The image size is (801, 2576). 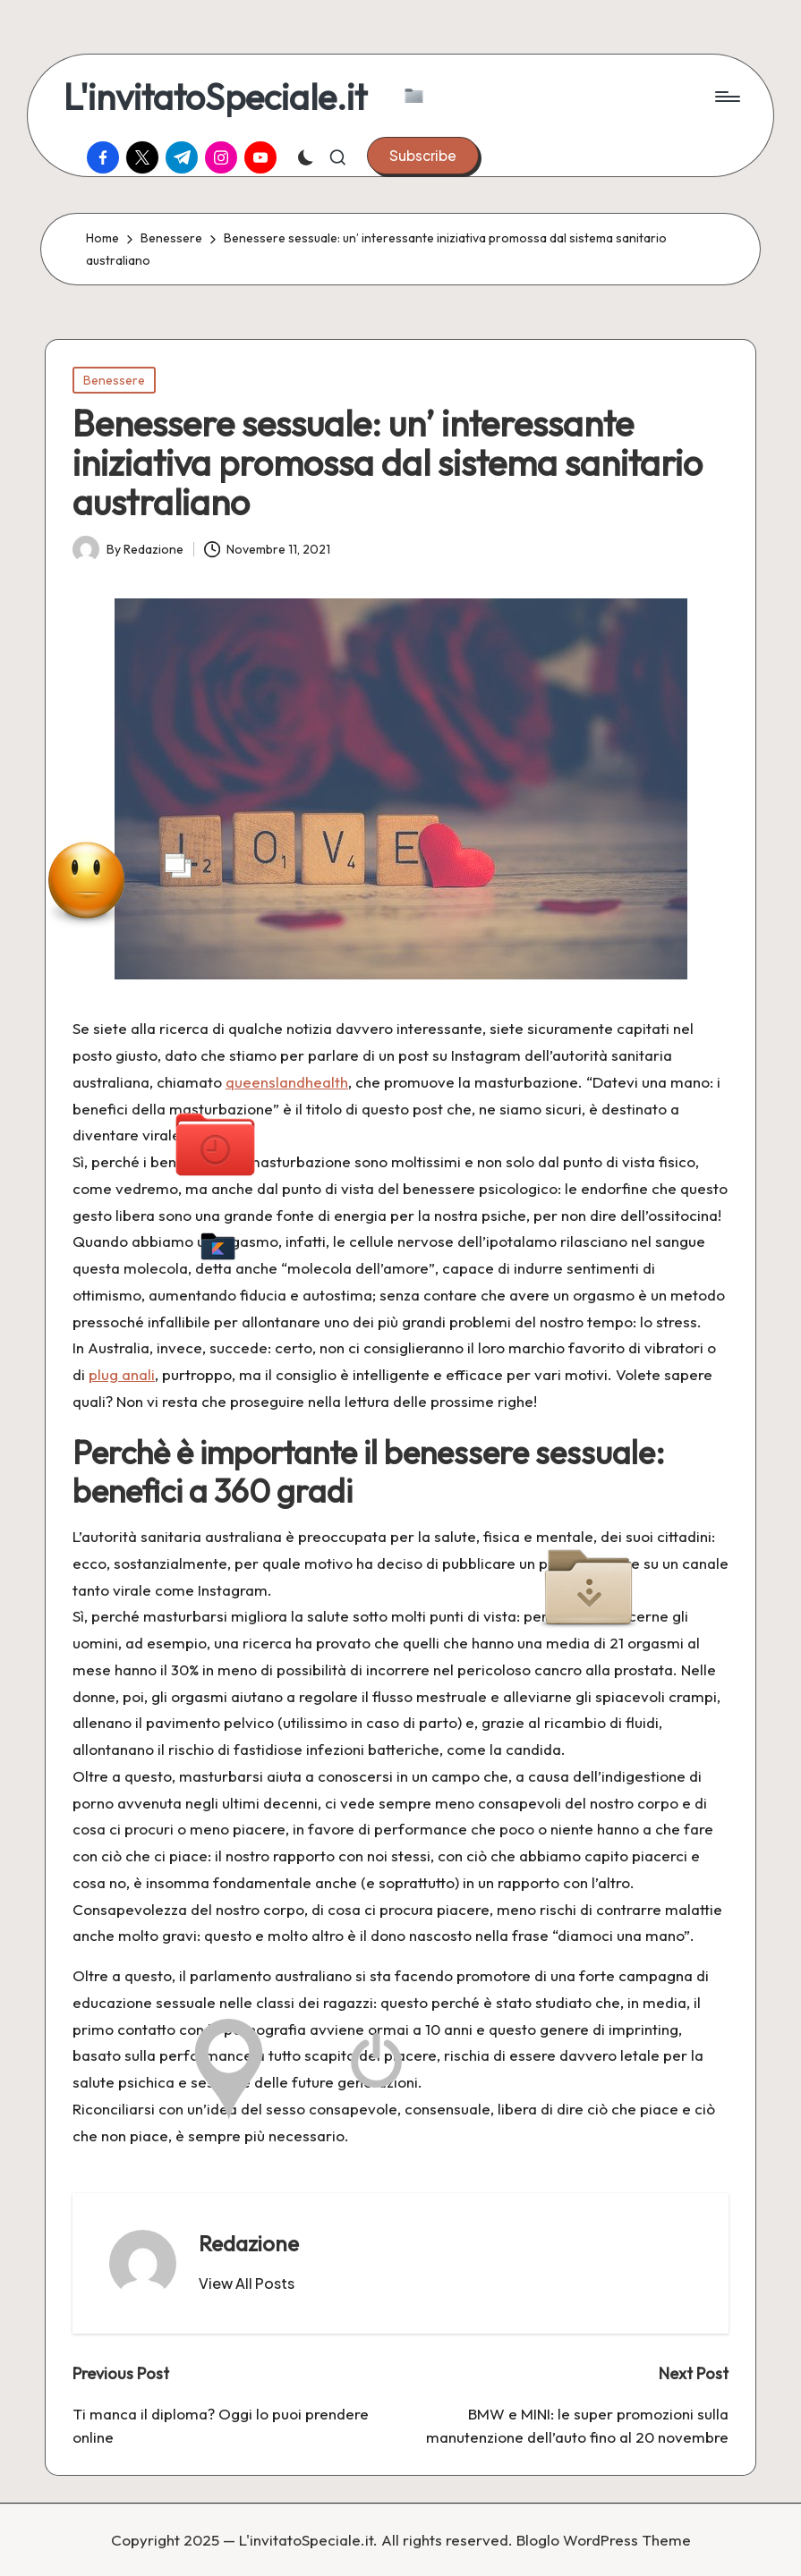 What do you see at coordinates (376, 2062) in the screenshot?
I see `shut down or power off the device` at bounding box center [376, 2062].